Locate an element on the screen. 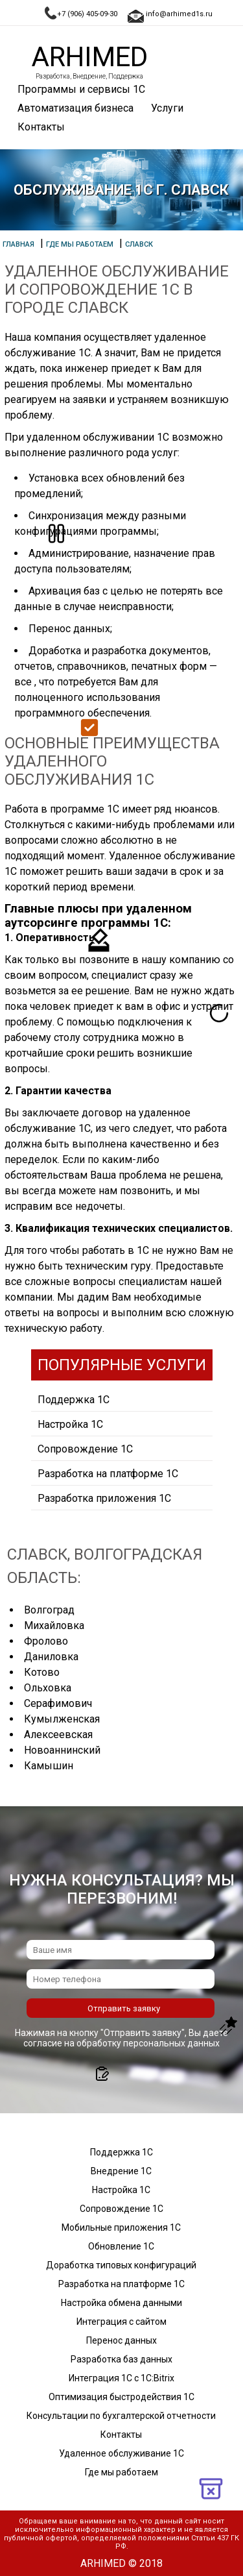  cast your vote or submit a ballot is located at coordinates (98, 940).